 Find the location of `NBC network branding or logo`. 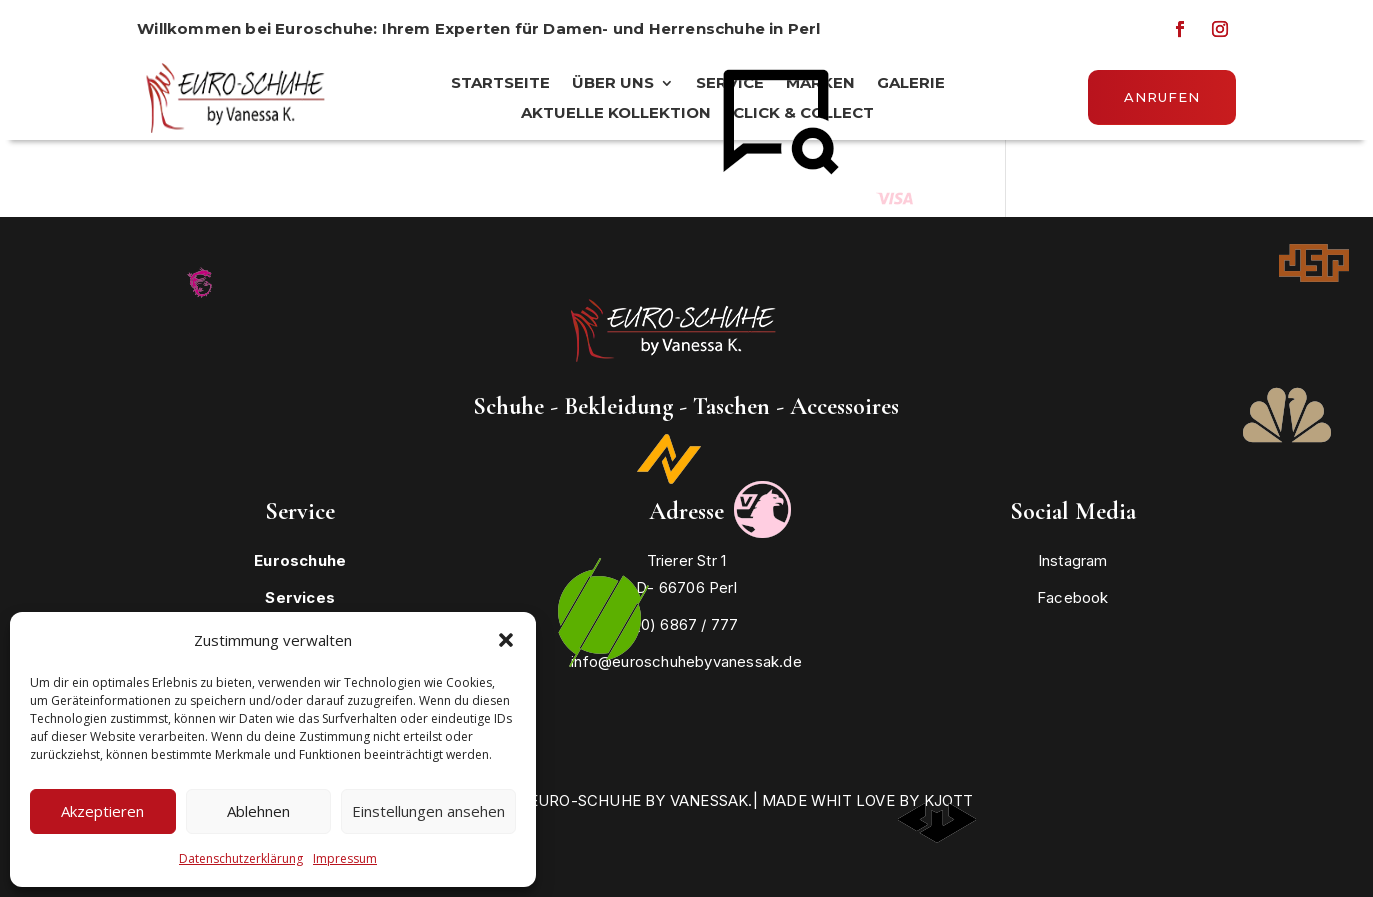

NBC network branding or logo is located at coordinates (1287, 415).